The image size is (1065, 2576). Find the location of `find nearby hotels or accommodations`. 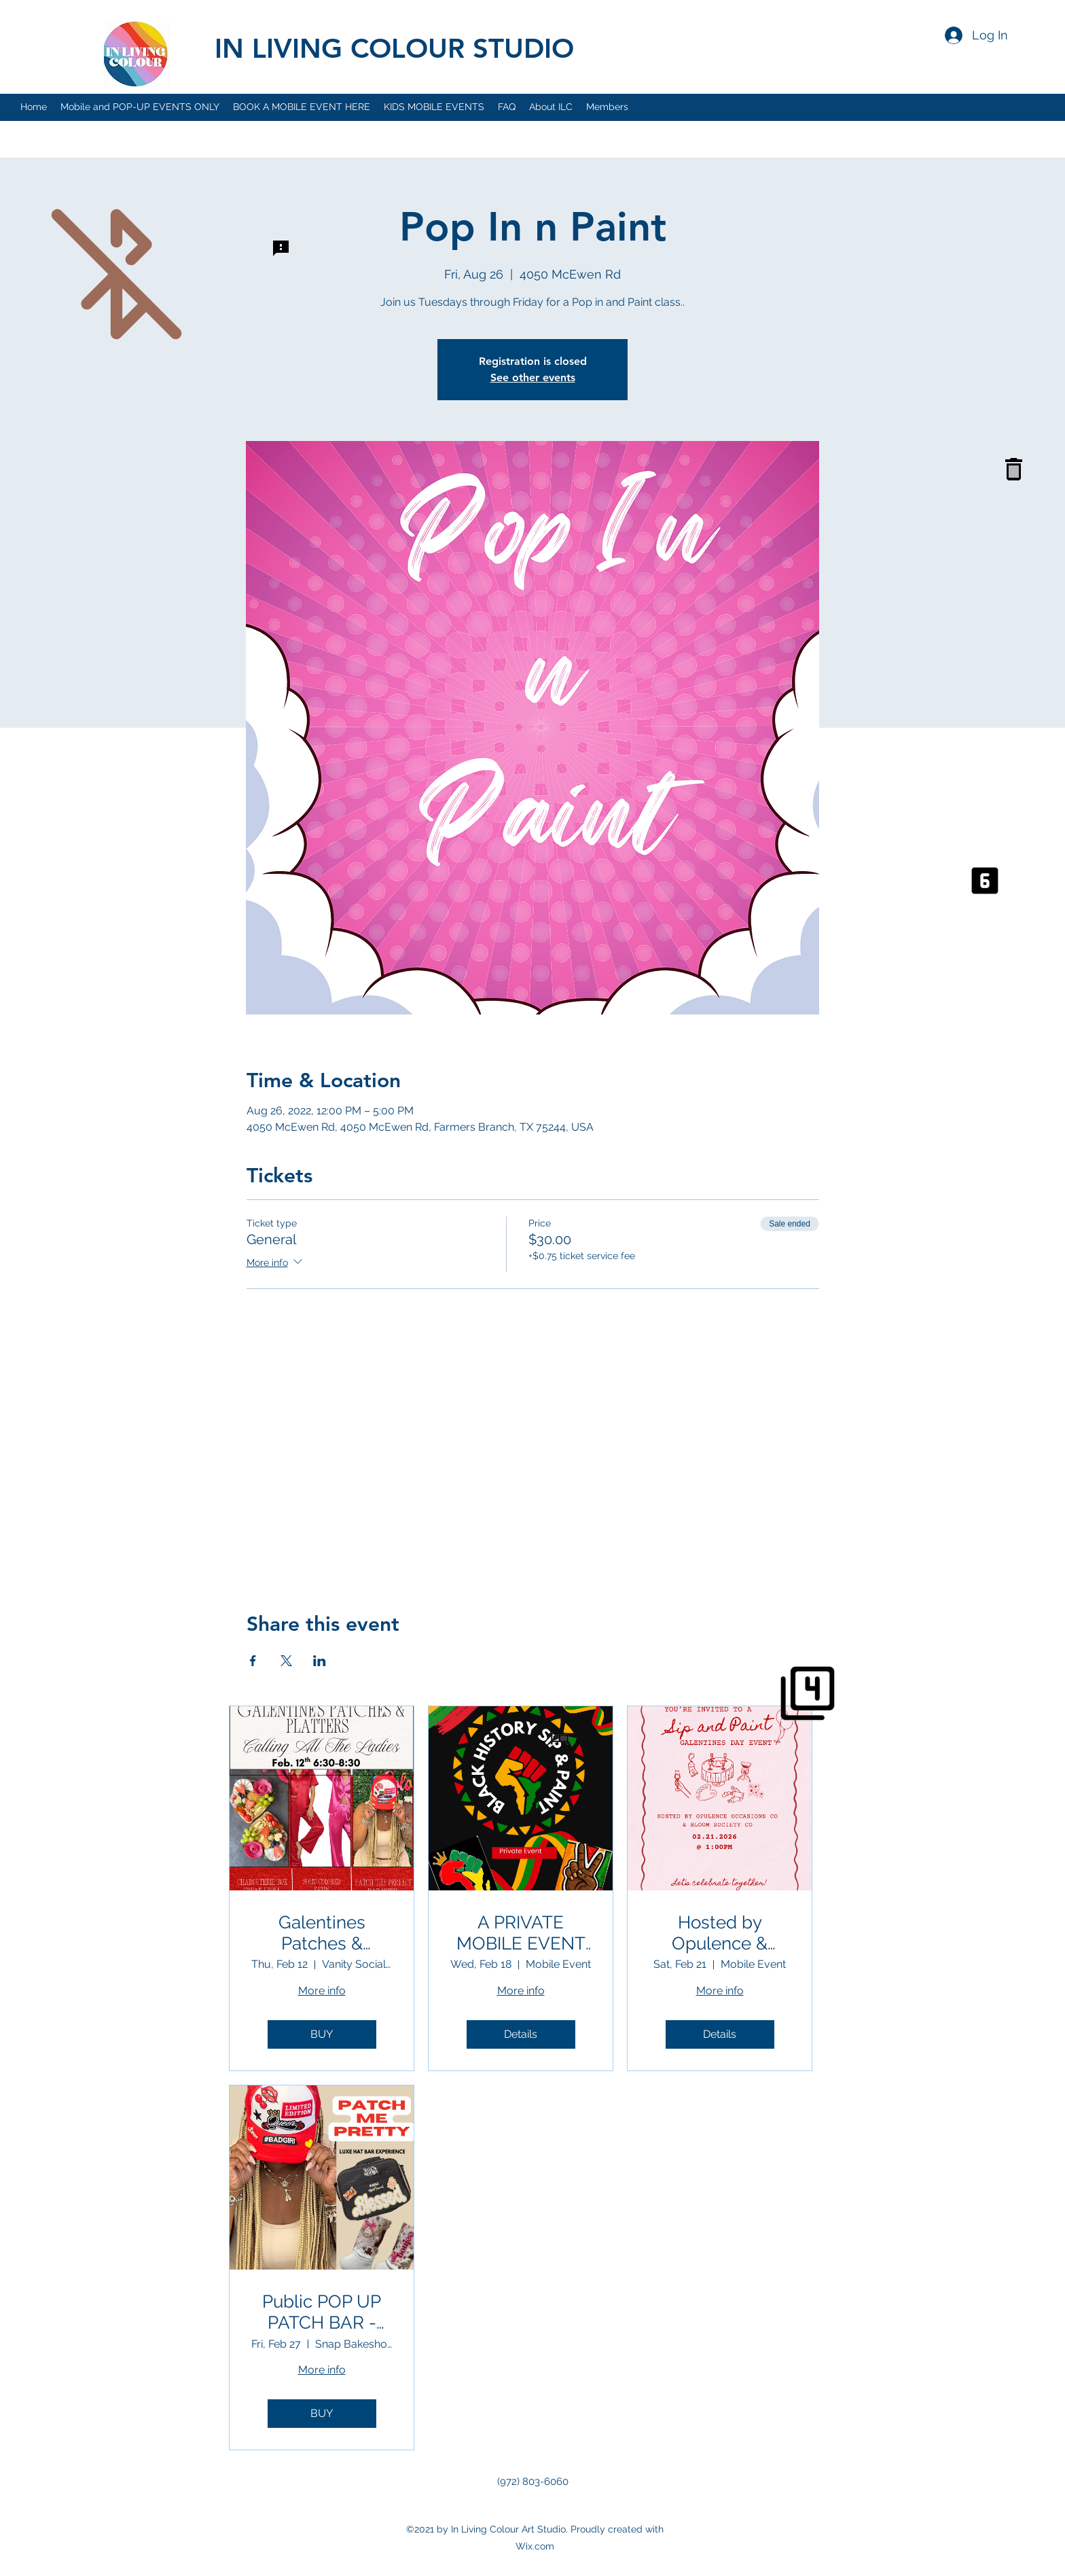

find nearby hotels or accommodations is located at coordinates (560, 1738).